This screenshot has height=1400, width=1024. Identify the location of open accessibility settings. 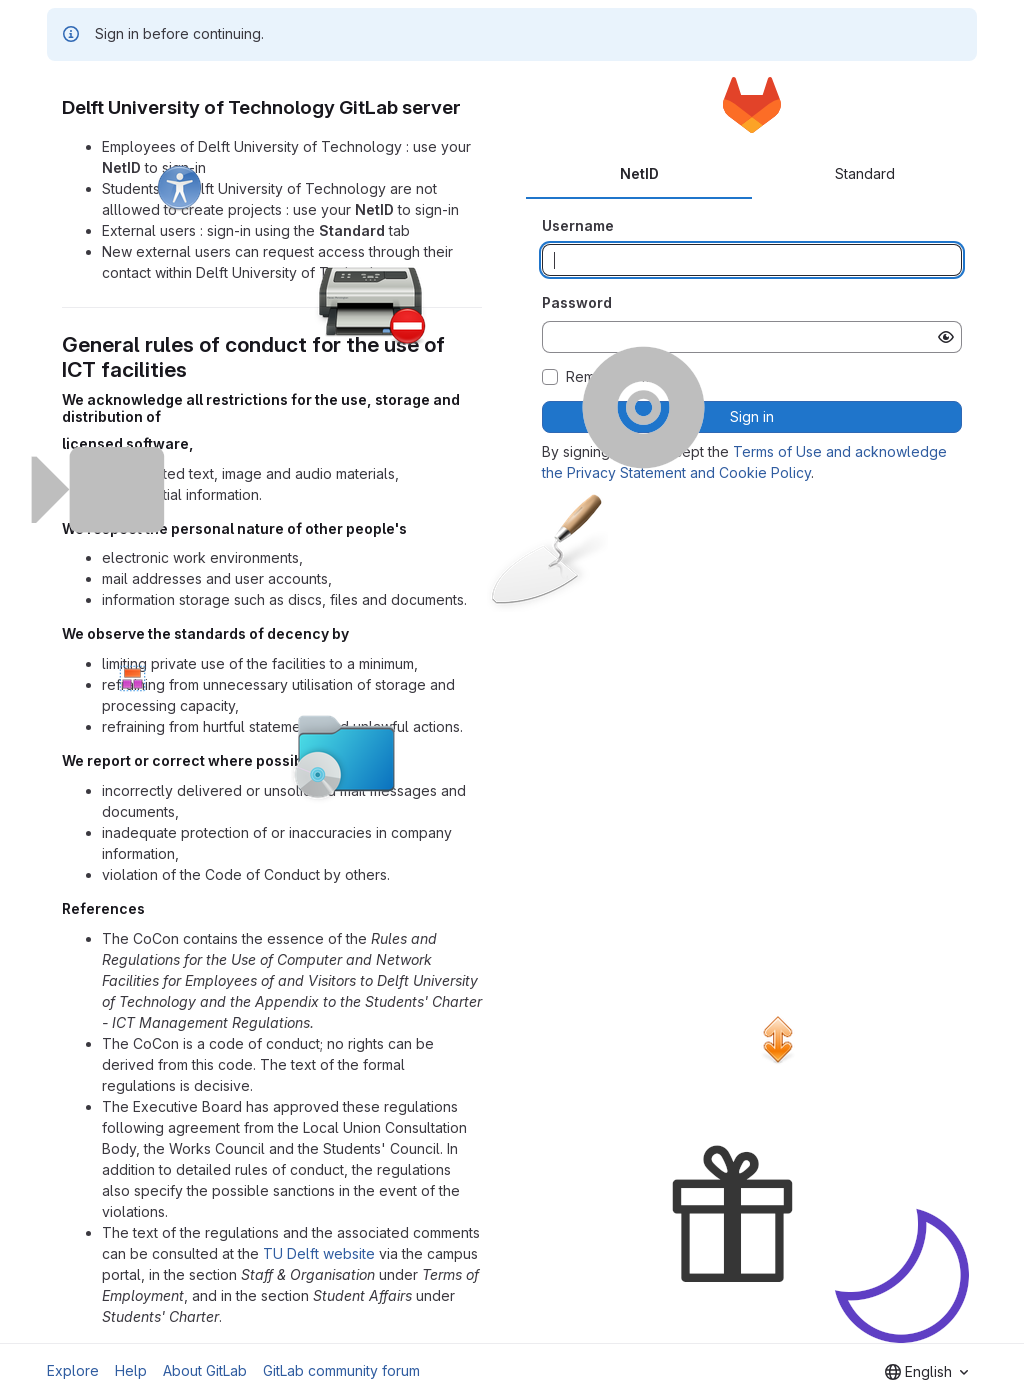
(179, 187).